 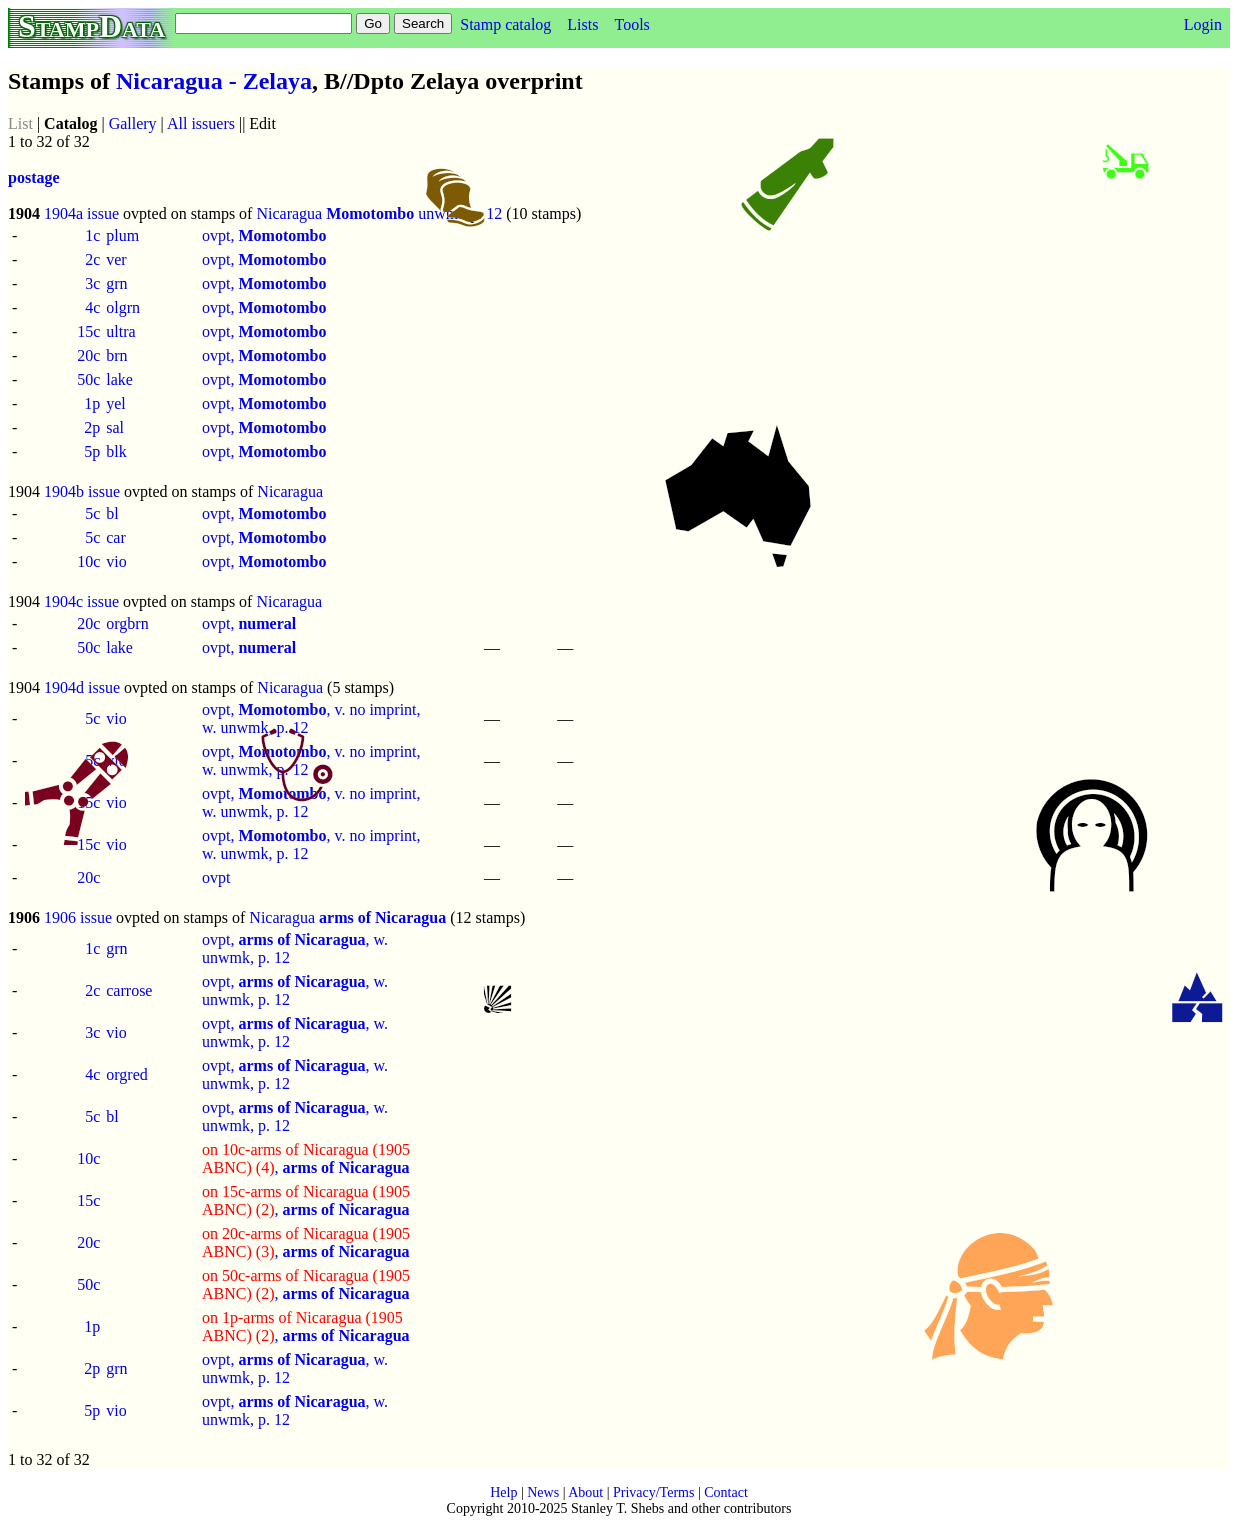 What do you see at coordinates (1197, 997) in the screenshot?
I see `explore valley or mountain terrain` at bounding box center [1197, 997].